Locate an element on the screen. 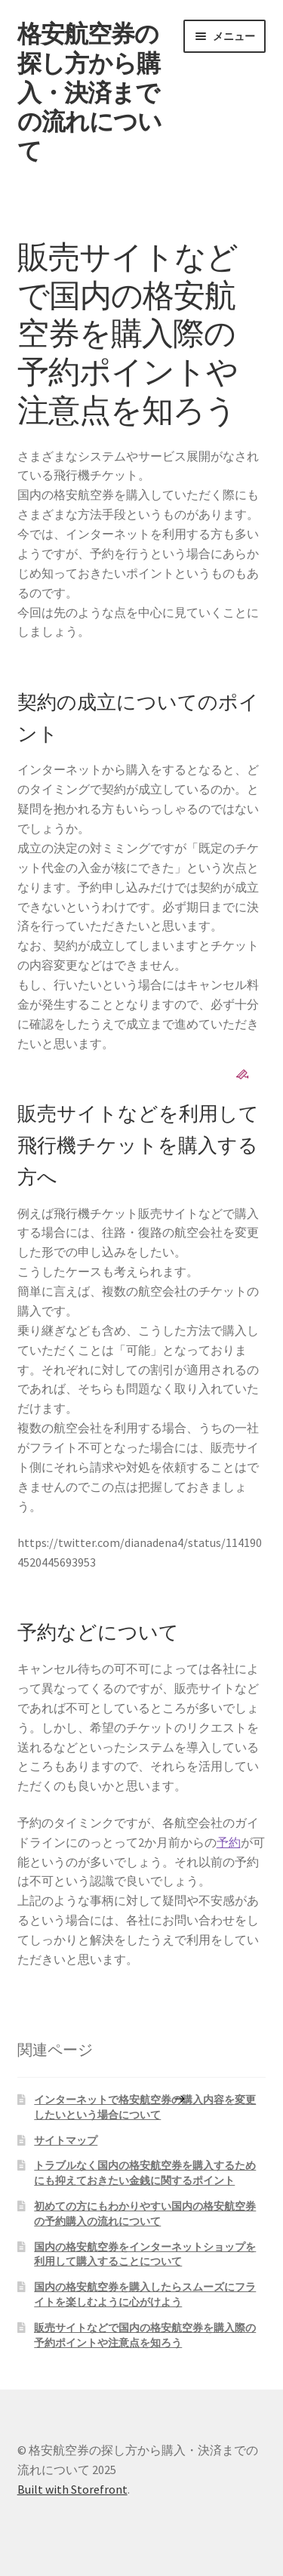 This screenshot has height=2576, width=283. access security camera settings is located at coordinates (242, 1075).